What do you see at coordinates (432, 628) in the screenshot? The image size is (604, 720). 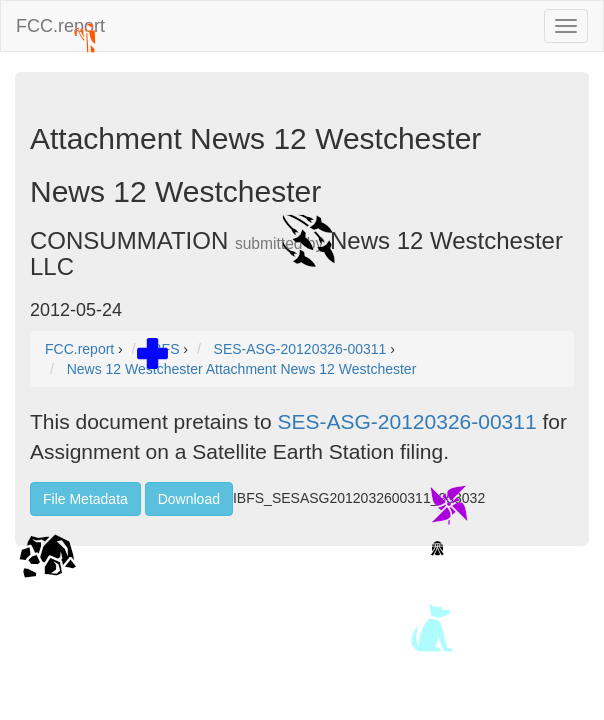 I see `access pet or animal-related features` at bounding box center [432, 628].